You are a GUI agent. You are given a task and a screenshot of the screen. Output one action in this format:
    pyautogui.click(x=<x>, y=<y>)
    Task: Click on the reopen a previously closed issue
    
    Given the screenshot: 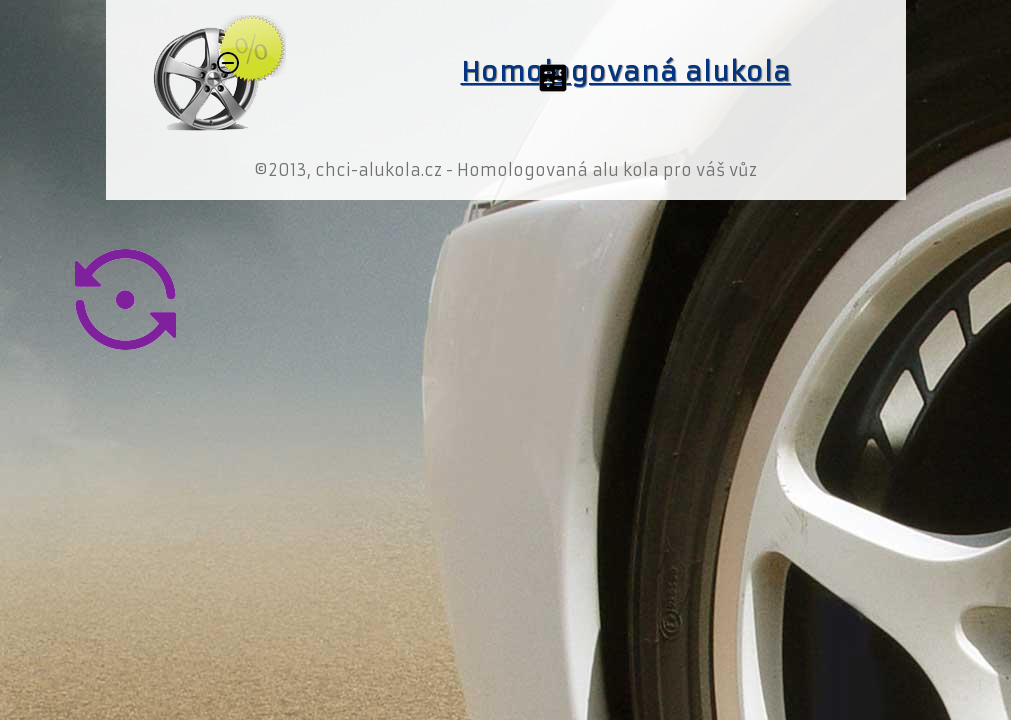 What is the action you would take?
    pyautogui.click(x=125, y=299)
    